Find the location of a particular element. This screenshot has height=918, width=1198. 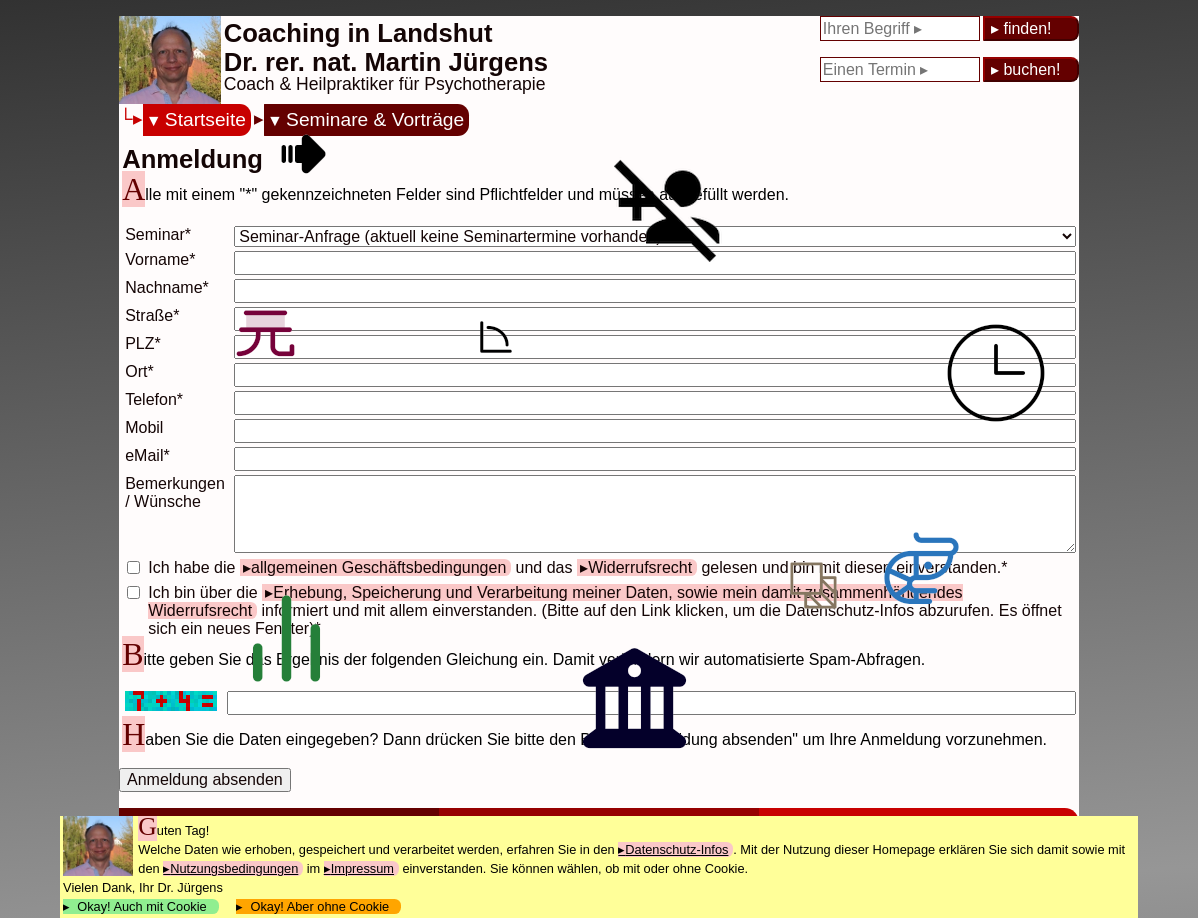

skip forward or advance to next item is located at coordinates (304, 154).